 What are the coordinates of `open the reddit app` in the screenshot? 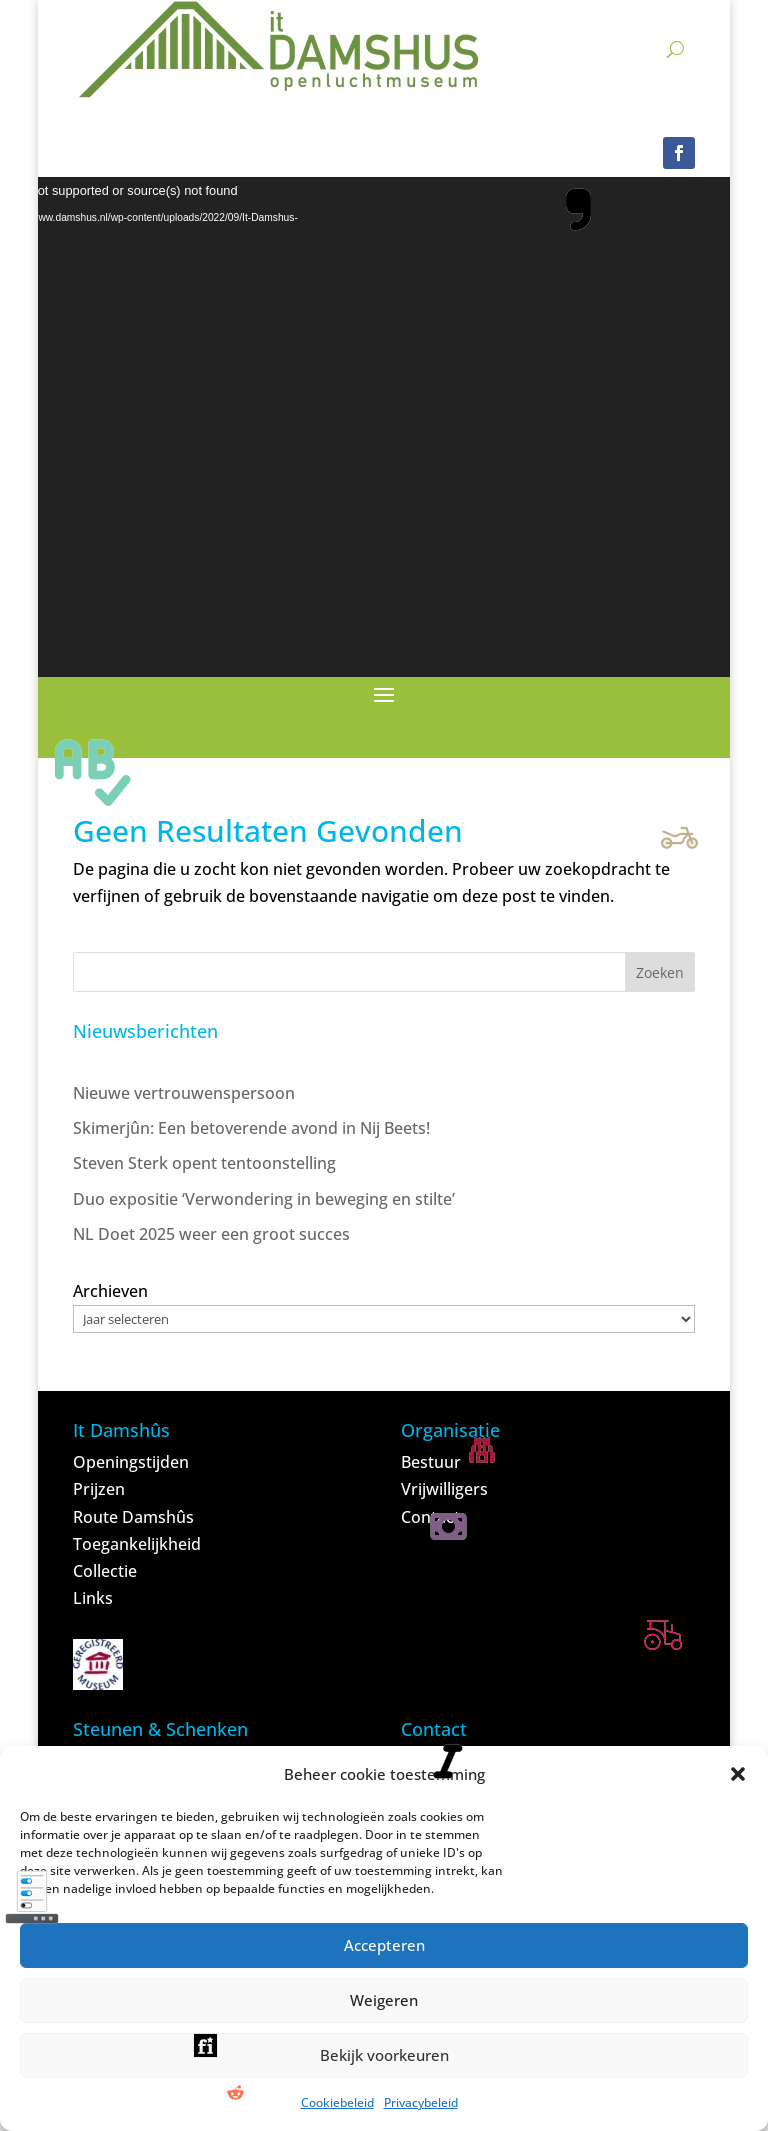 It's located at (235, 2092).